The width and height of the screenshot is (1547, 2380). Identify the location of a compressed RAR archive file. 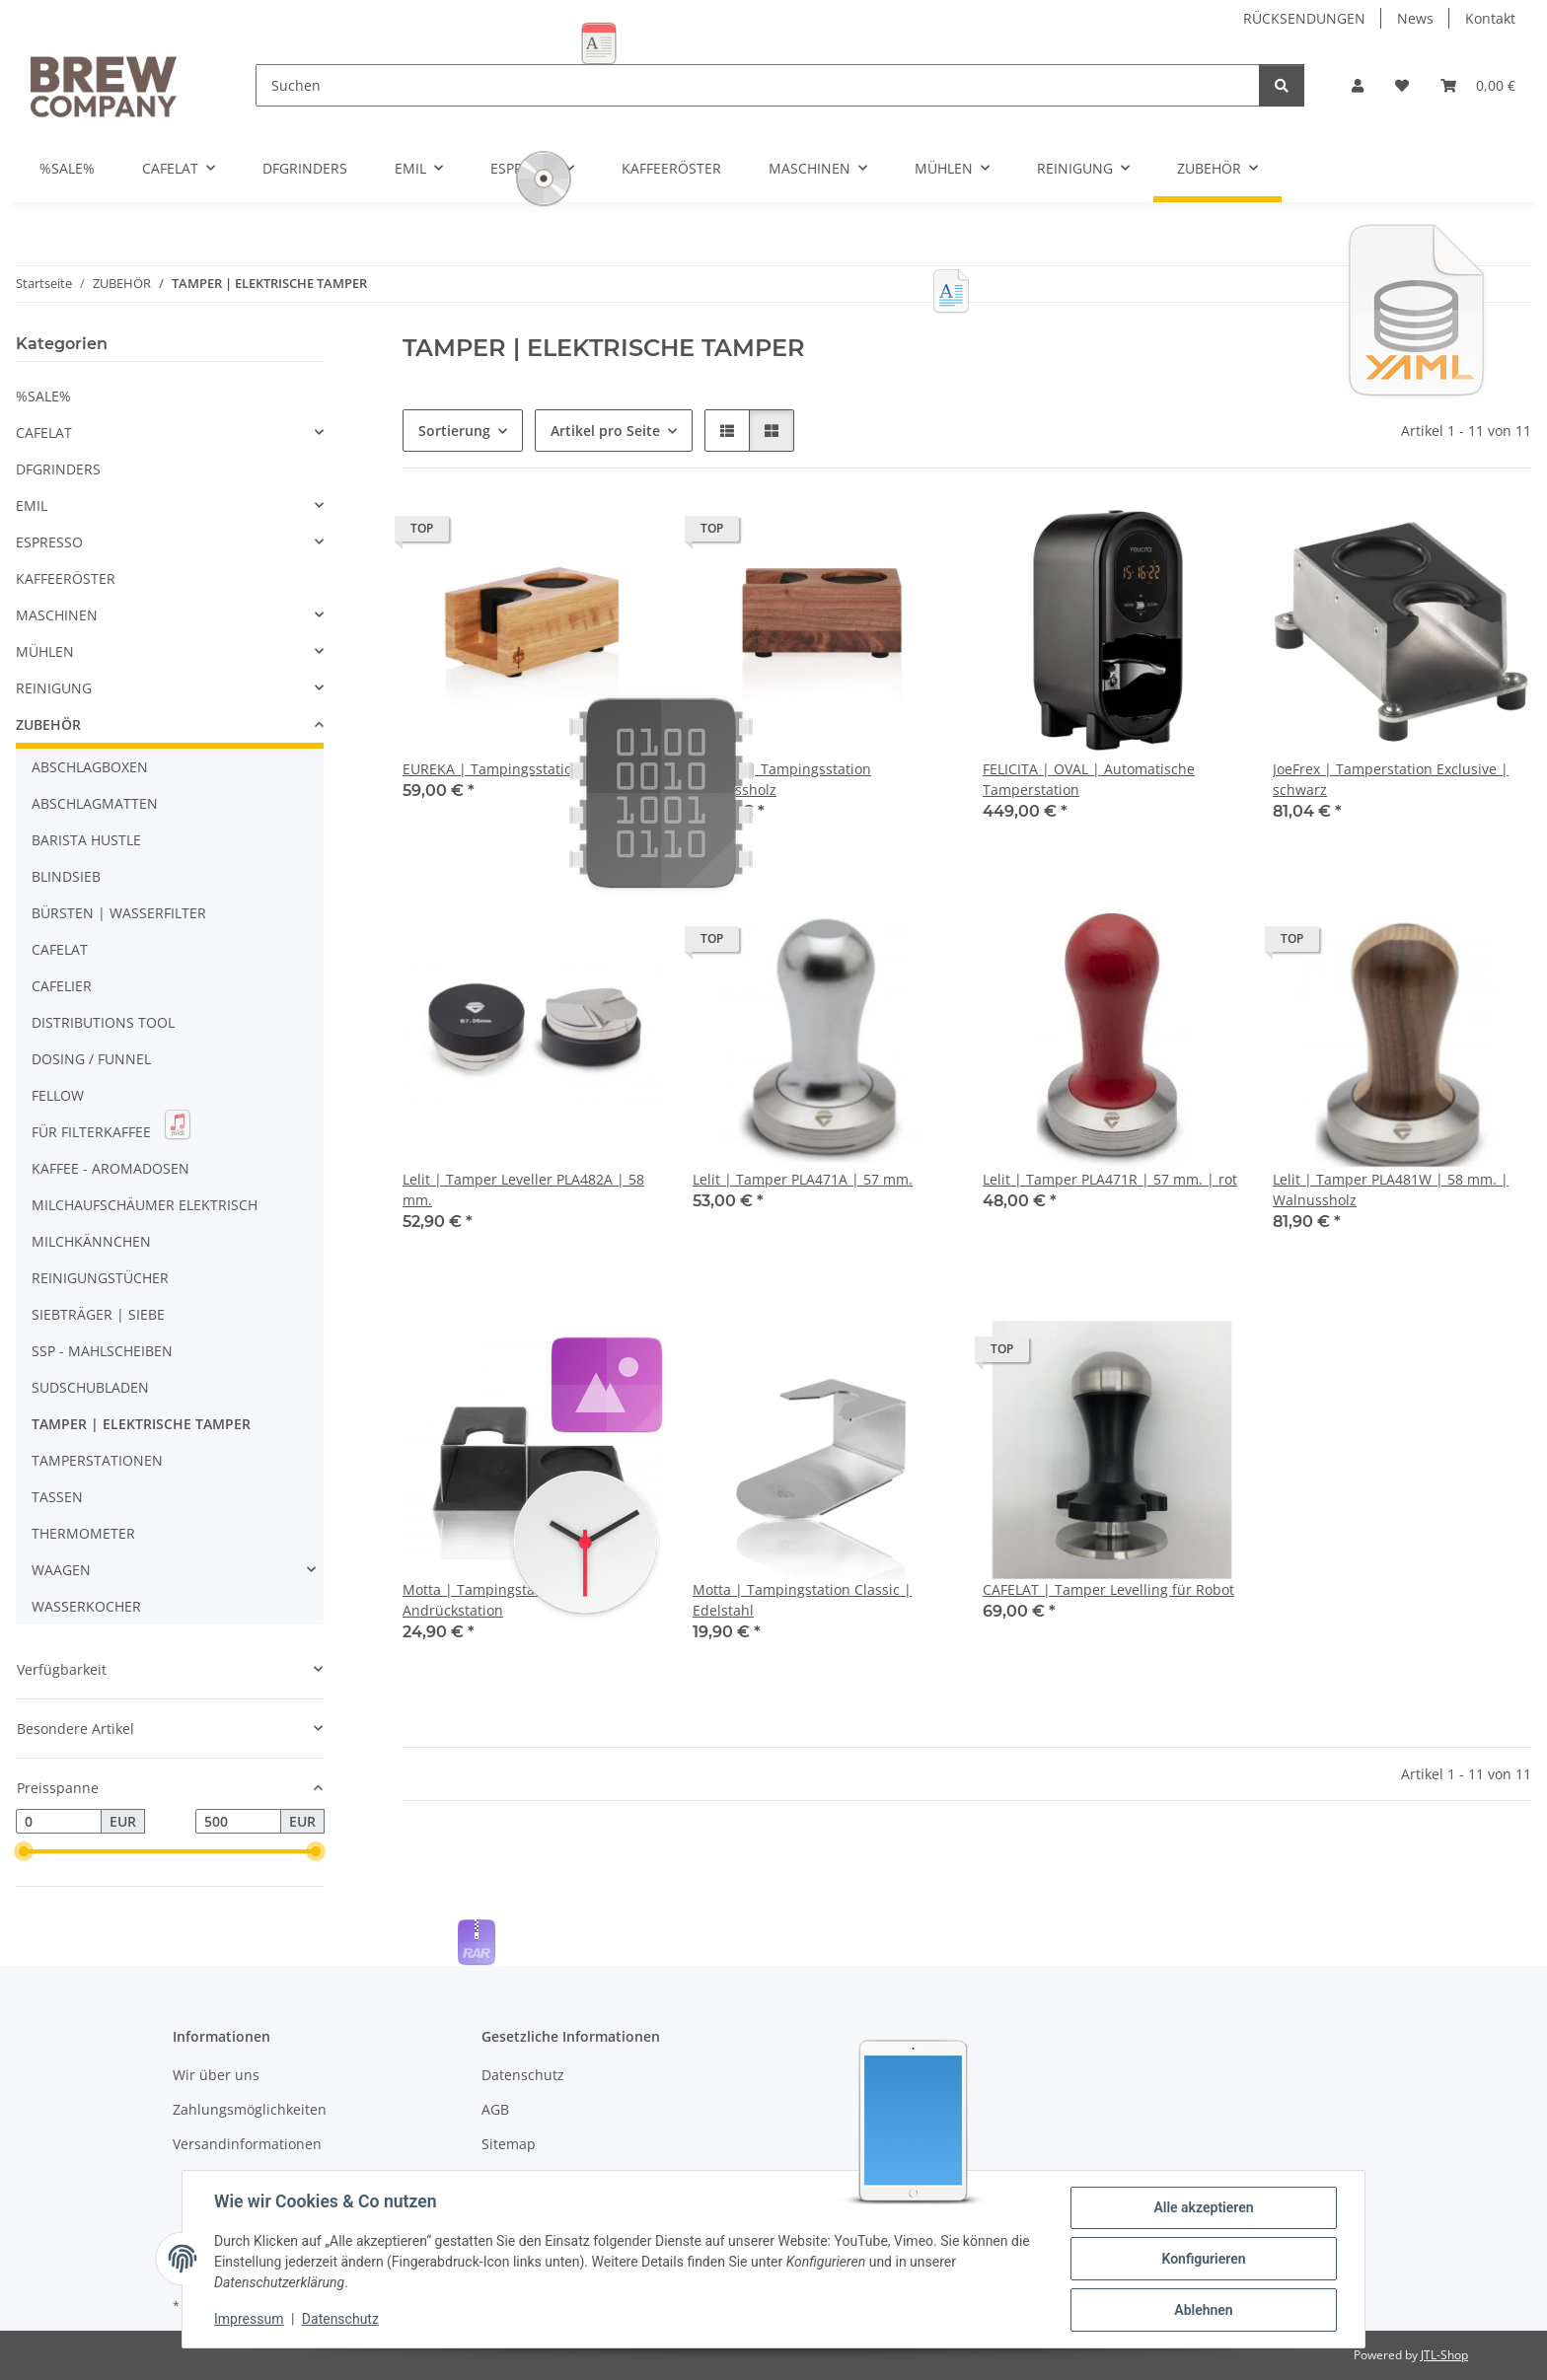
(477, 1942).